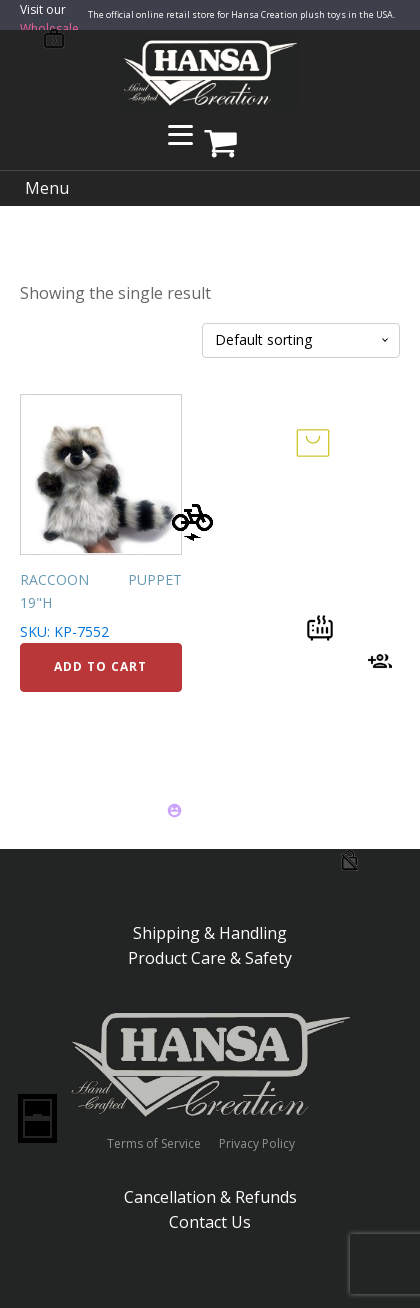 This screenshot has width=420, height=1308. I want to click on schedule task for next week, so click(54, 38).